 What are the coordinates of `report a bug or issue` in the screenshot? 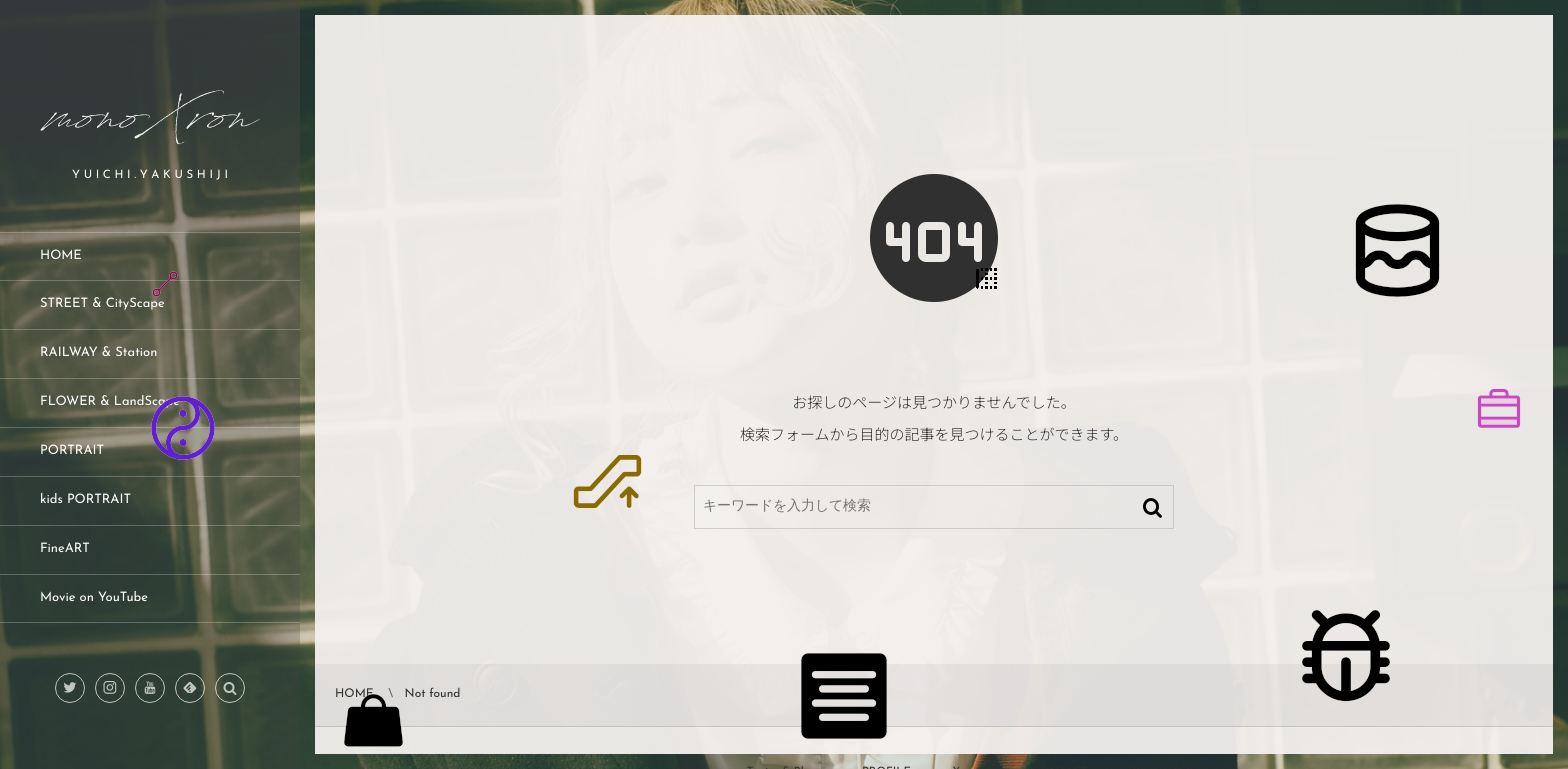 It's located at (1346, 654).